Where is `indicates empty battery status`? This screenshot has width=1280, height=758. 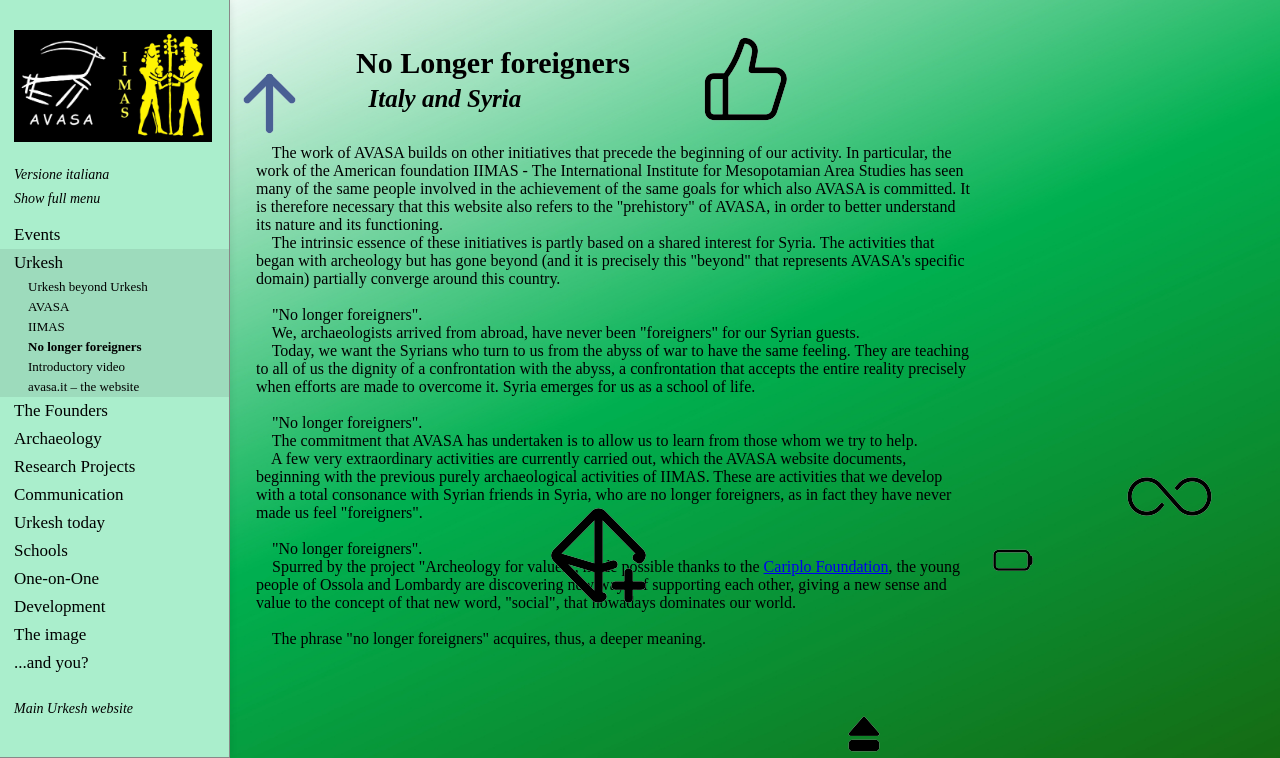
indicates empty battery status is located at coordinates (1013, 559).